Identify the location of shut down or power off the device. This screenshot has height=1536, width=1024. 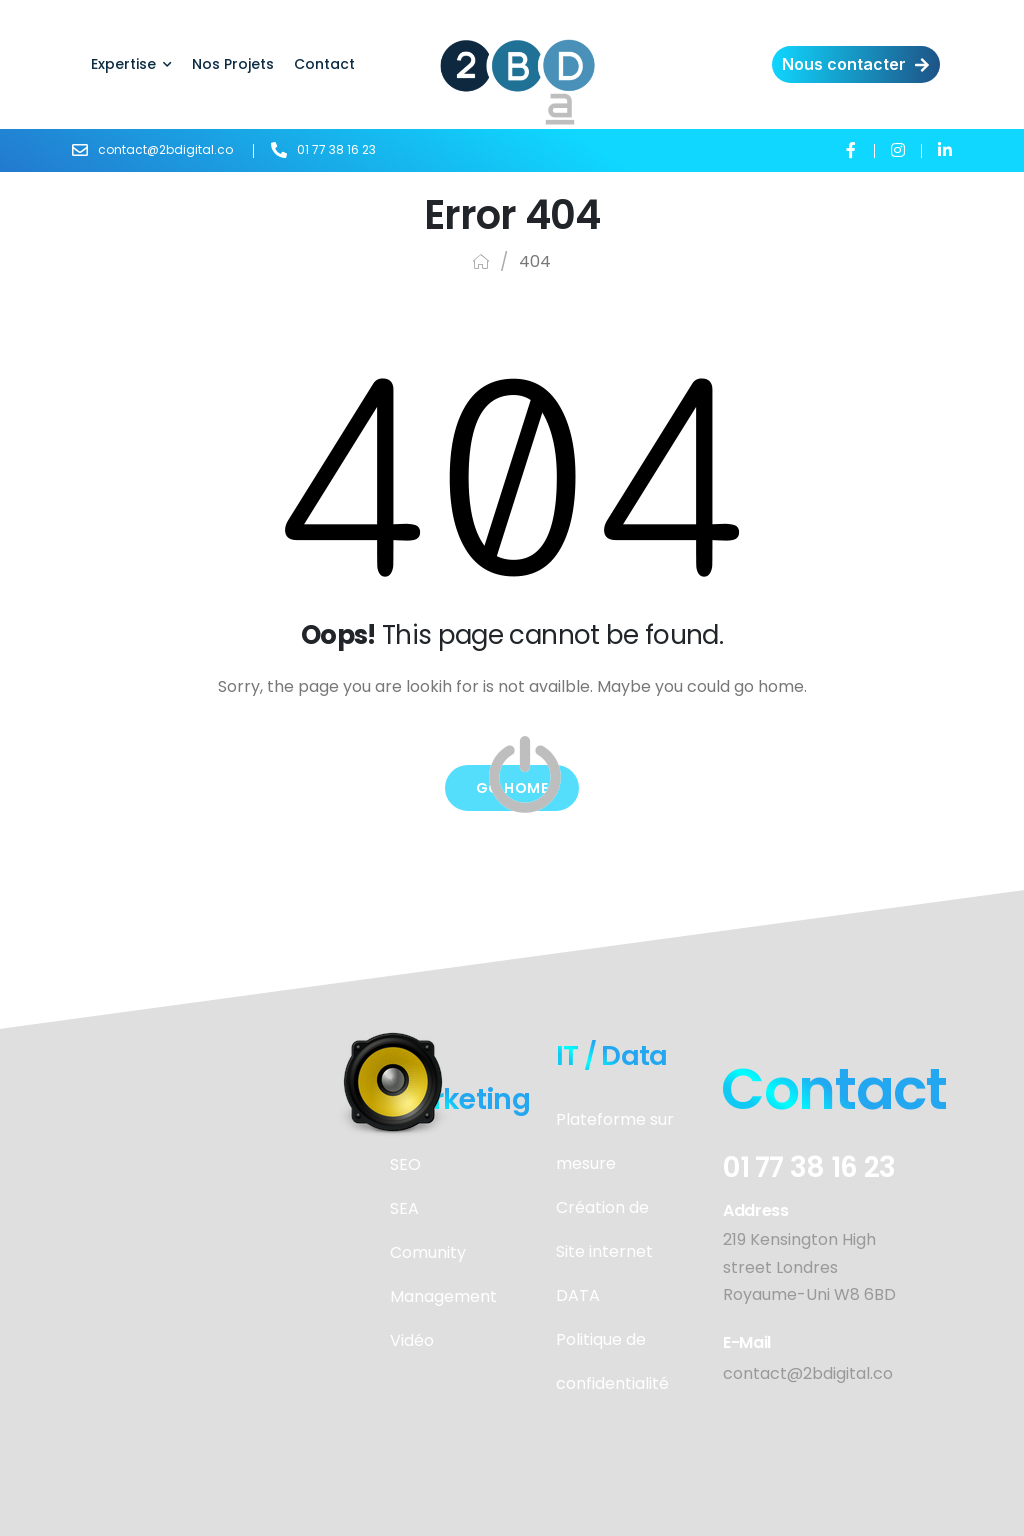
(525, 777).